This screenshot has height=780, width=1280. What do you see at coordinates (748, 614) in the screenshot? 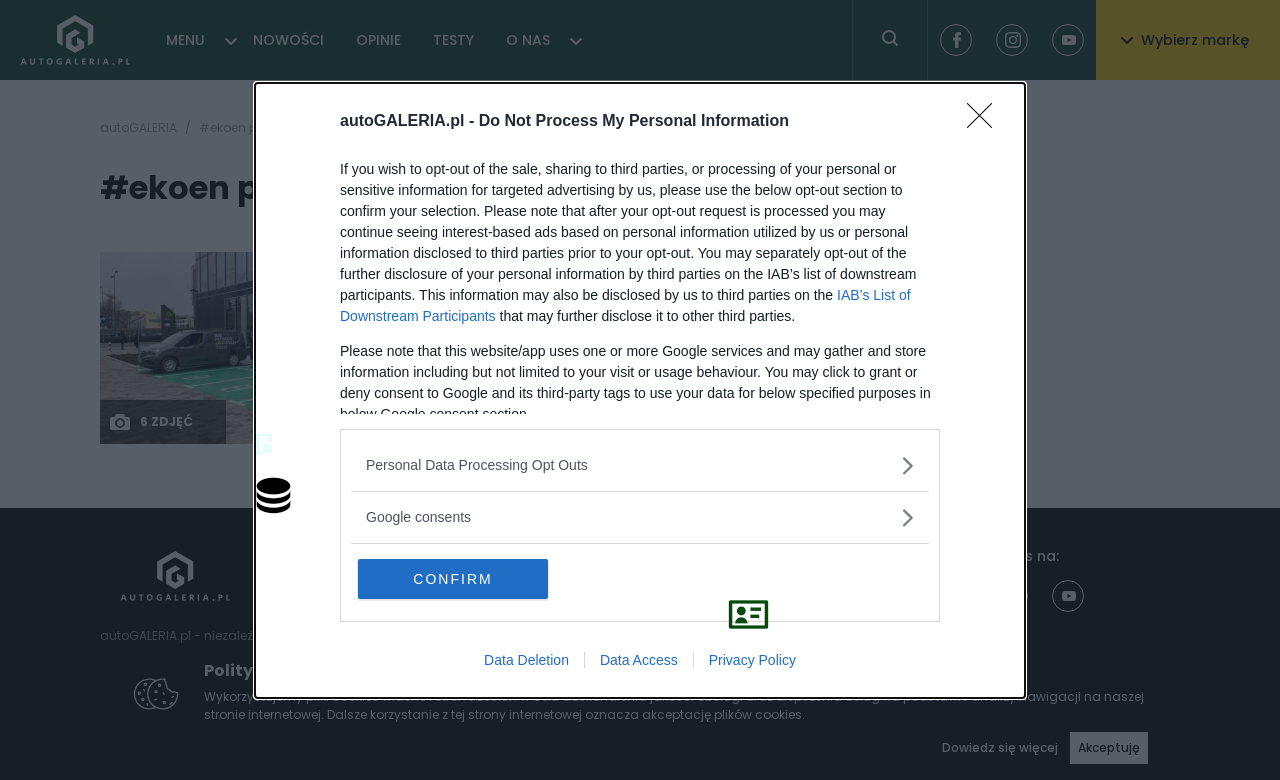
I see `view your profile or identification details` at bounding box center [748, 614].